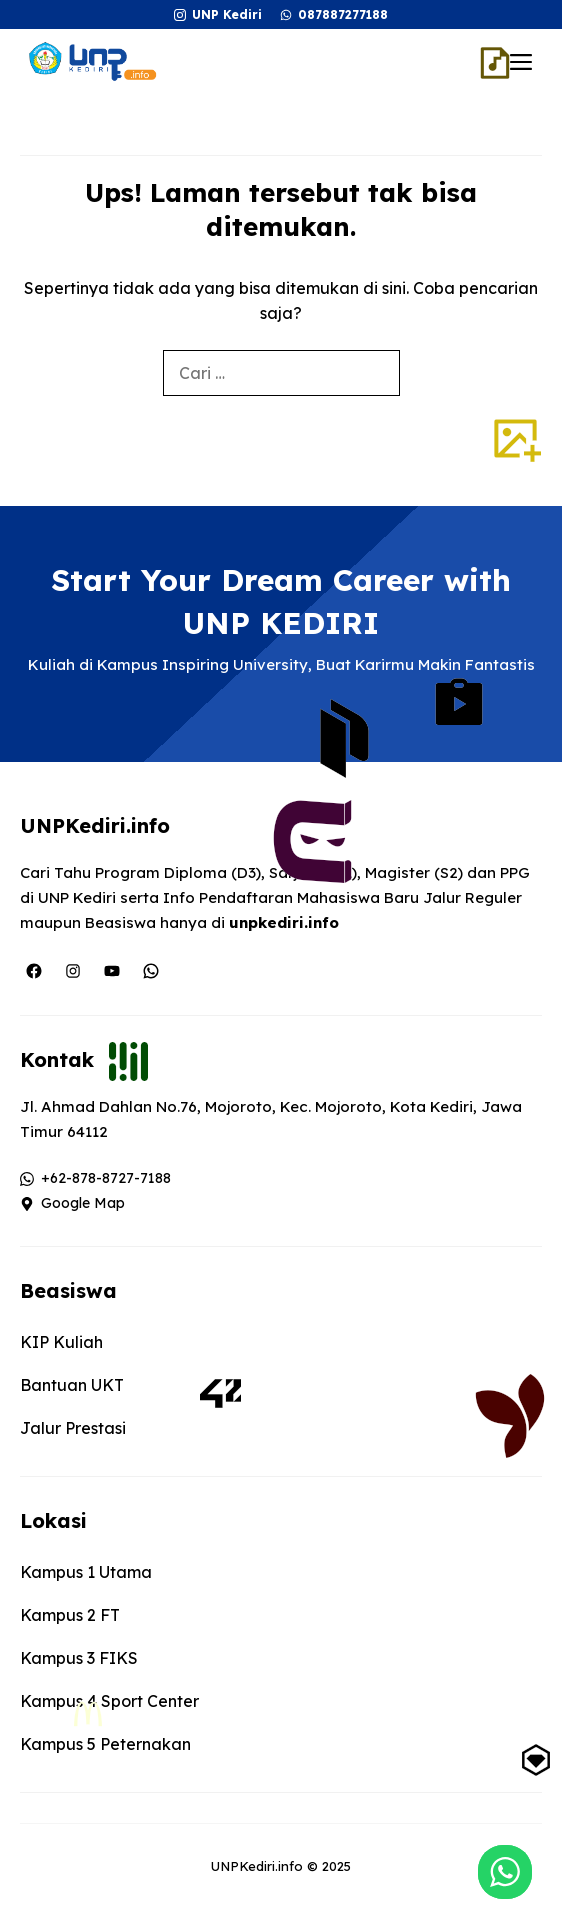  I want to click on add a new image or photo, so click(515, 438).